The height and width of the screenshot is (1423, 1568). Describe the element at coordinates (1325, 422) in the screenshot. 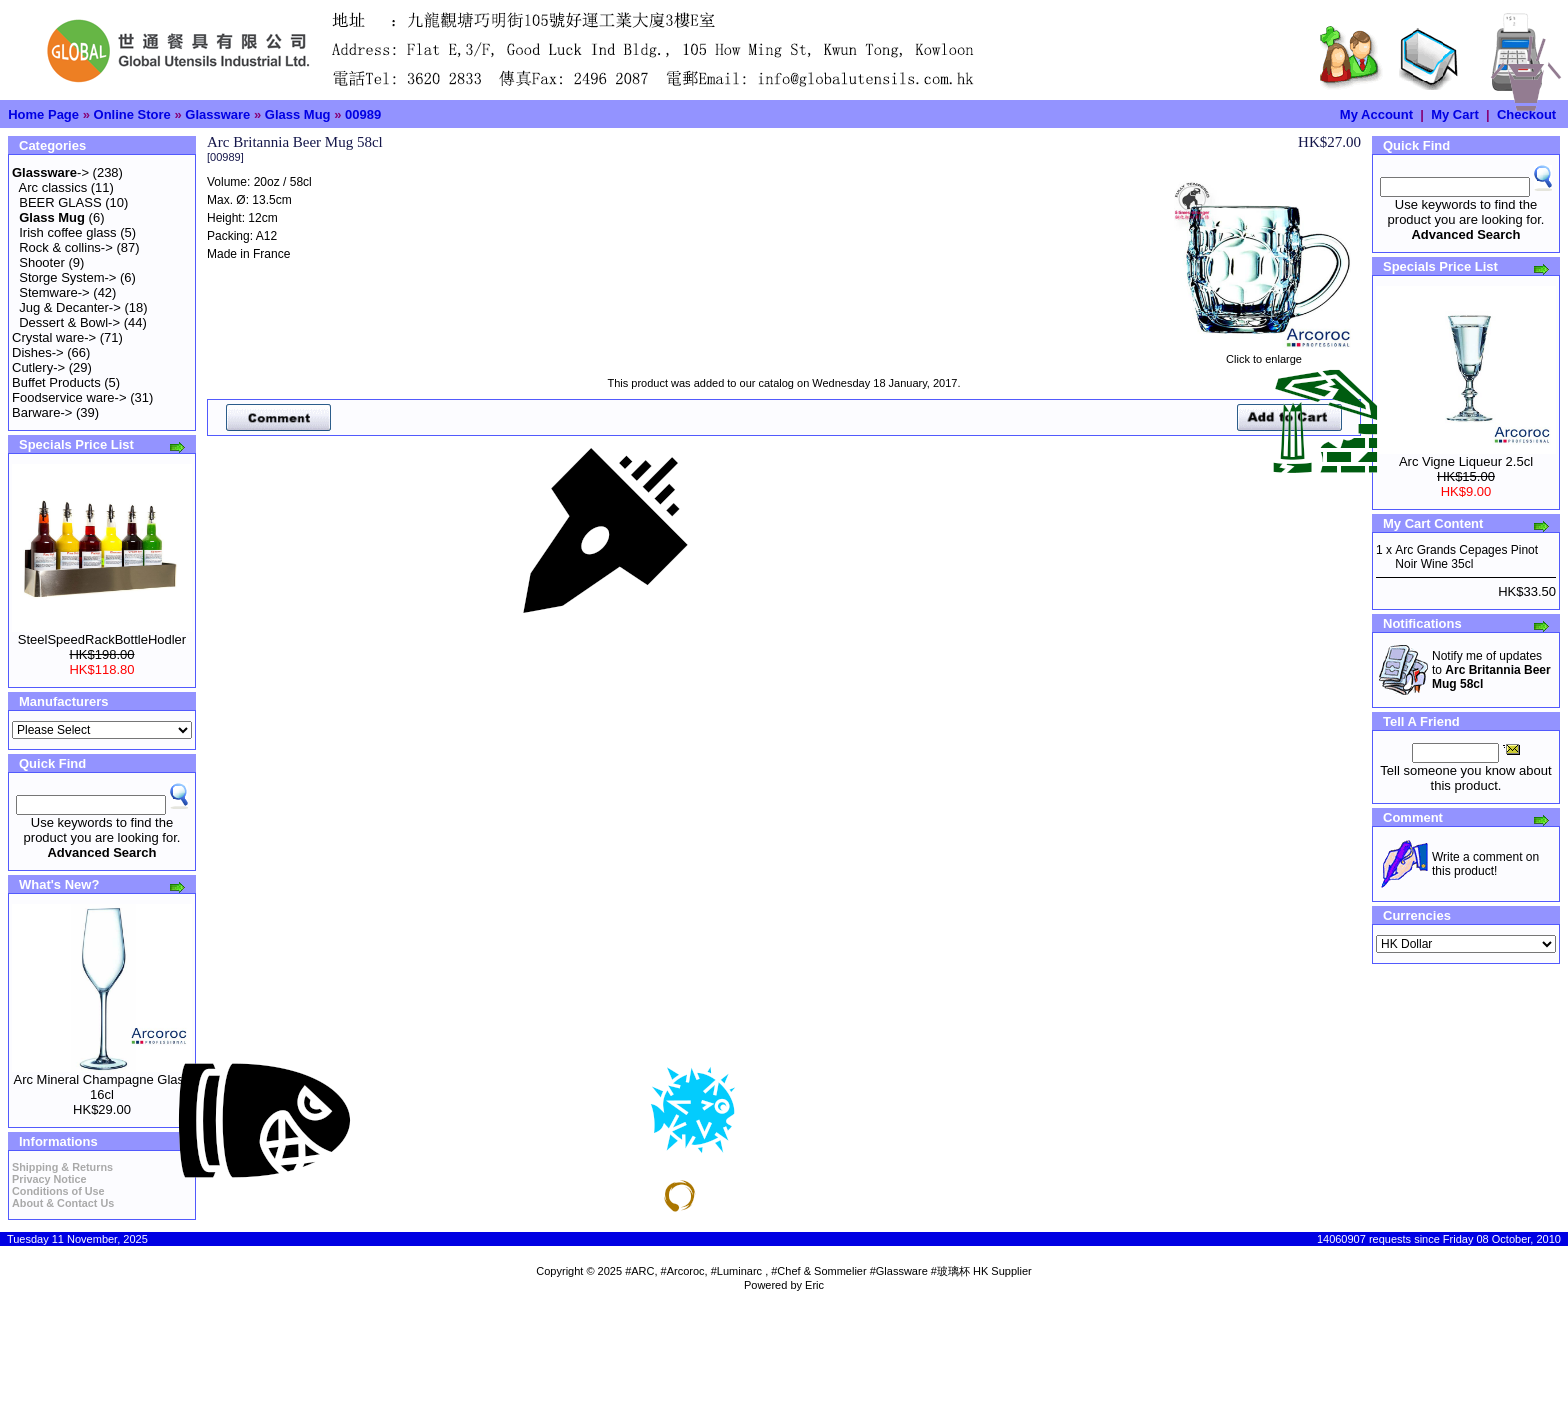

I see `explore ancient ruins or archaeological sites` at that location.